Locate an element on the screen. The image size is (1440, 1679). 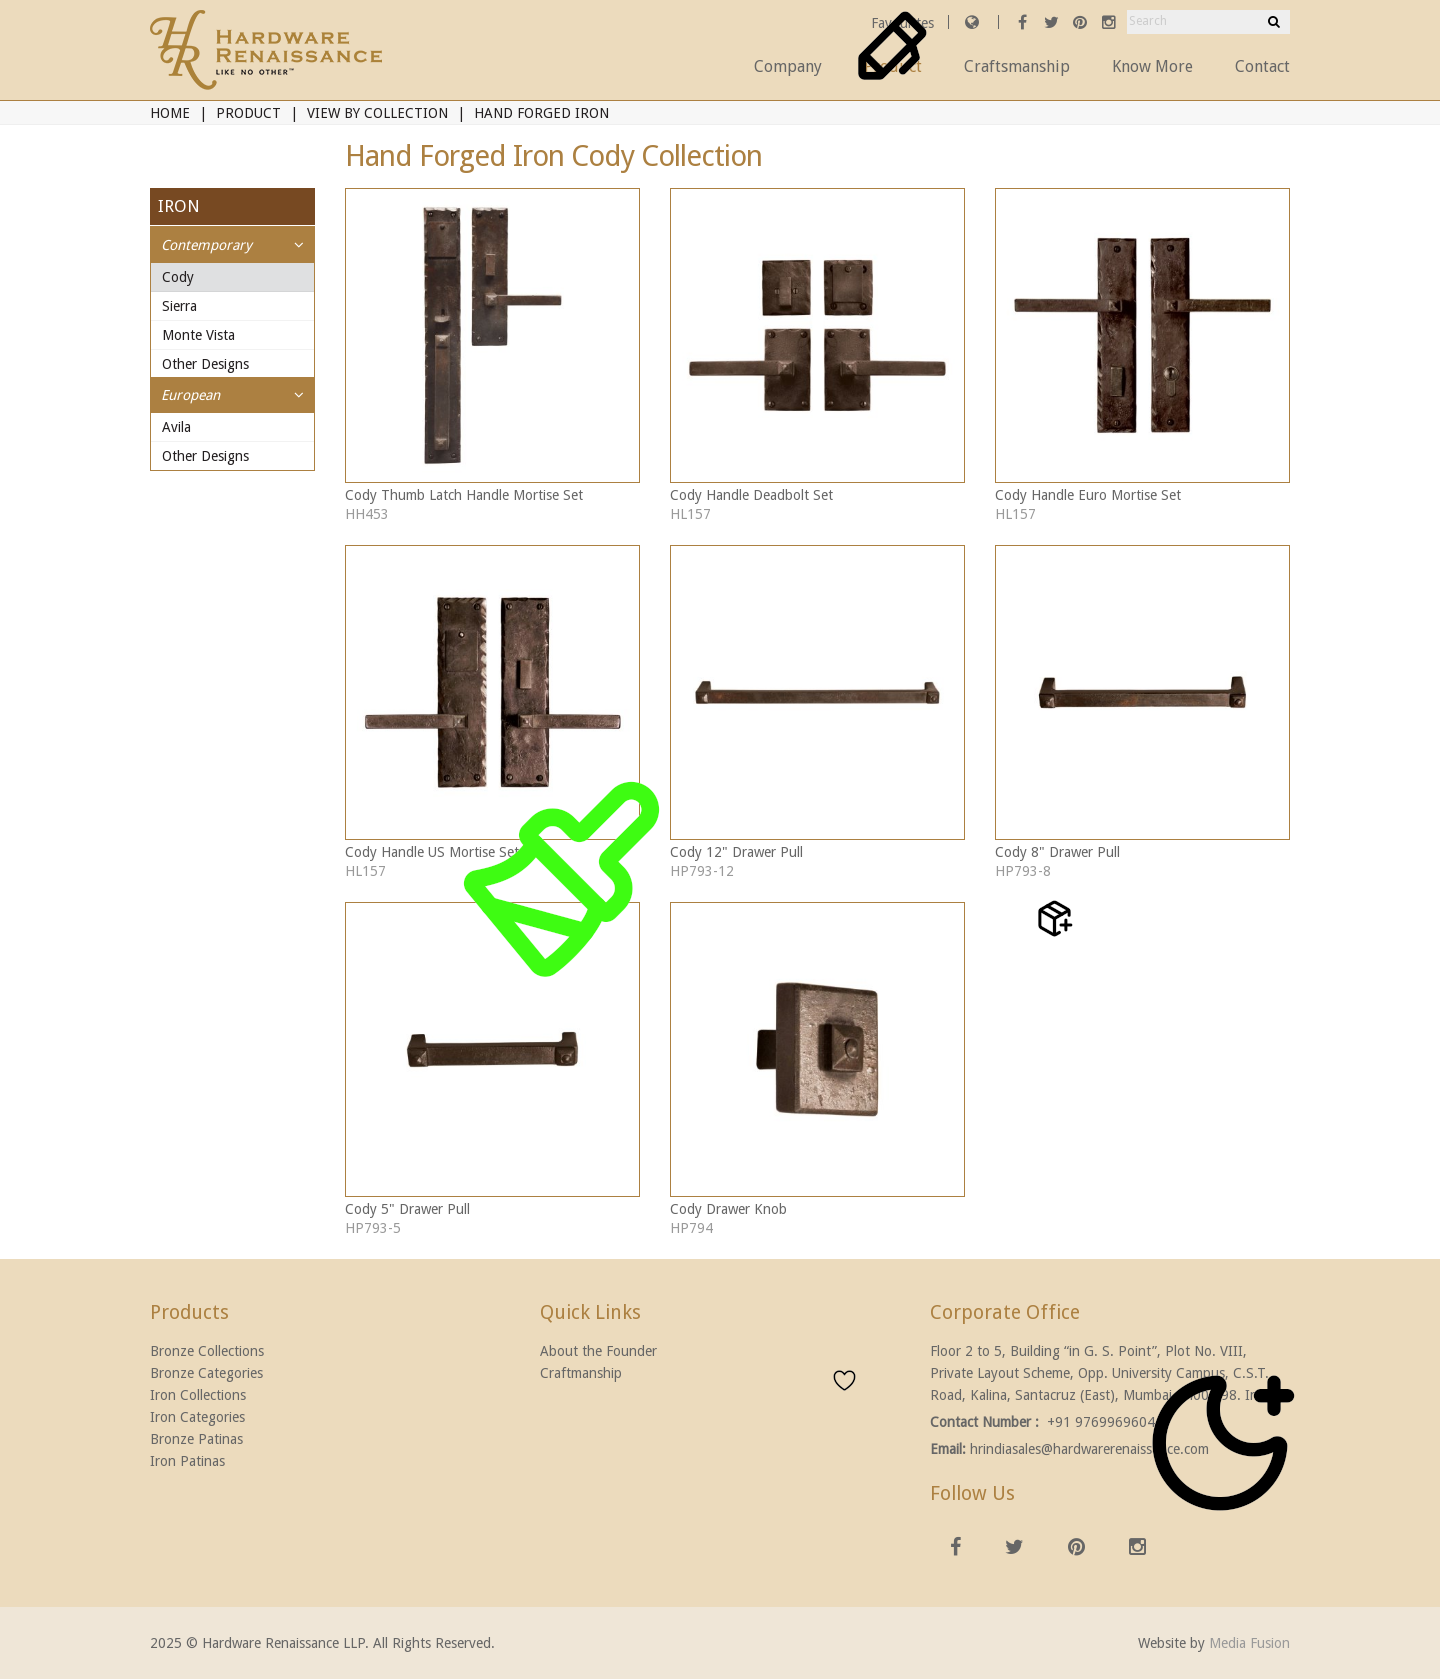
edit or modify content is located at coordinates (891, 47).